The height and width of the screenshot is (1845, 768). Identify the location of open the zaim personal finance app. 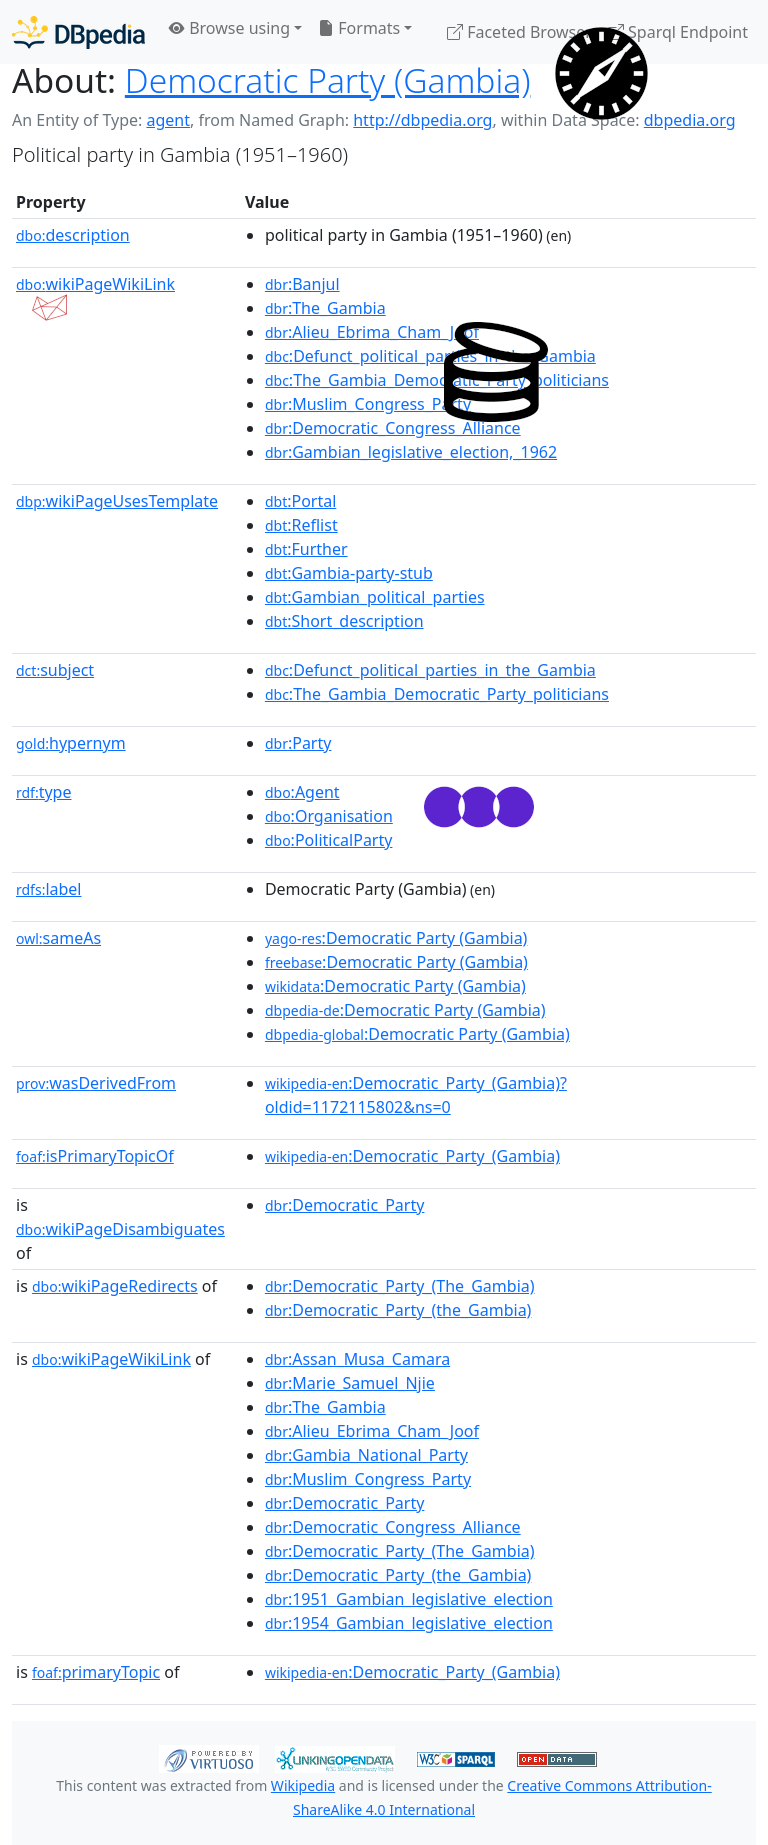
(496, 372).